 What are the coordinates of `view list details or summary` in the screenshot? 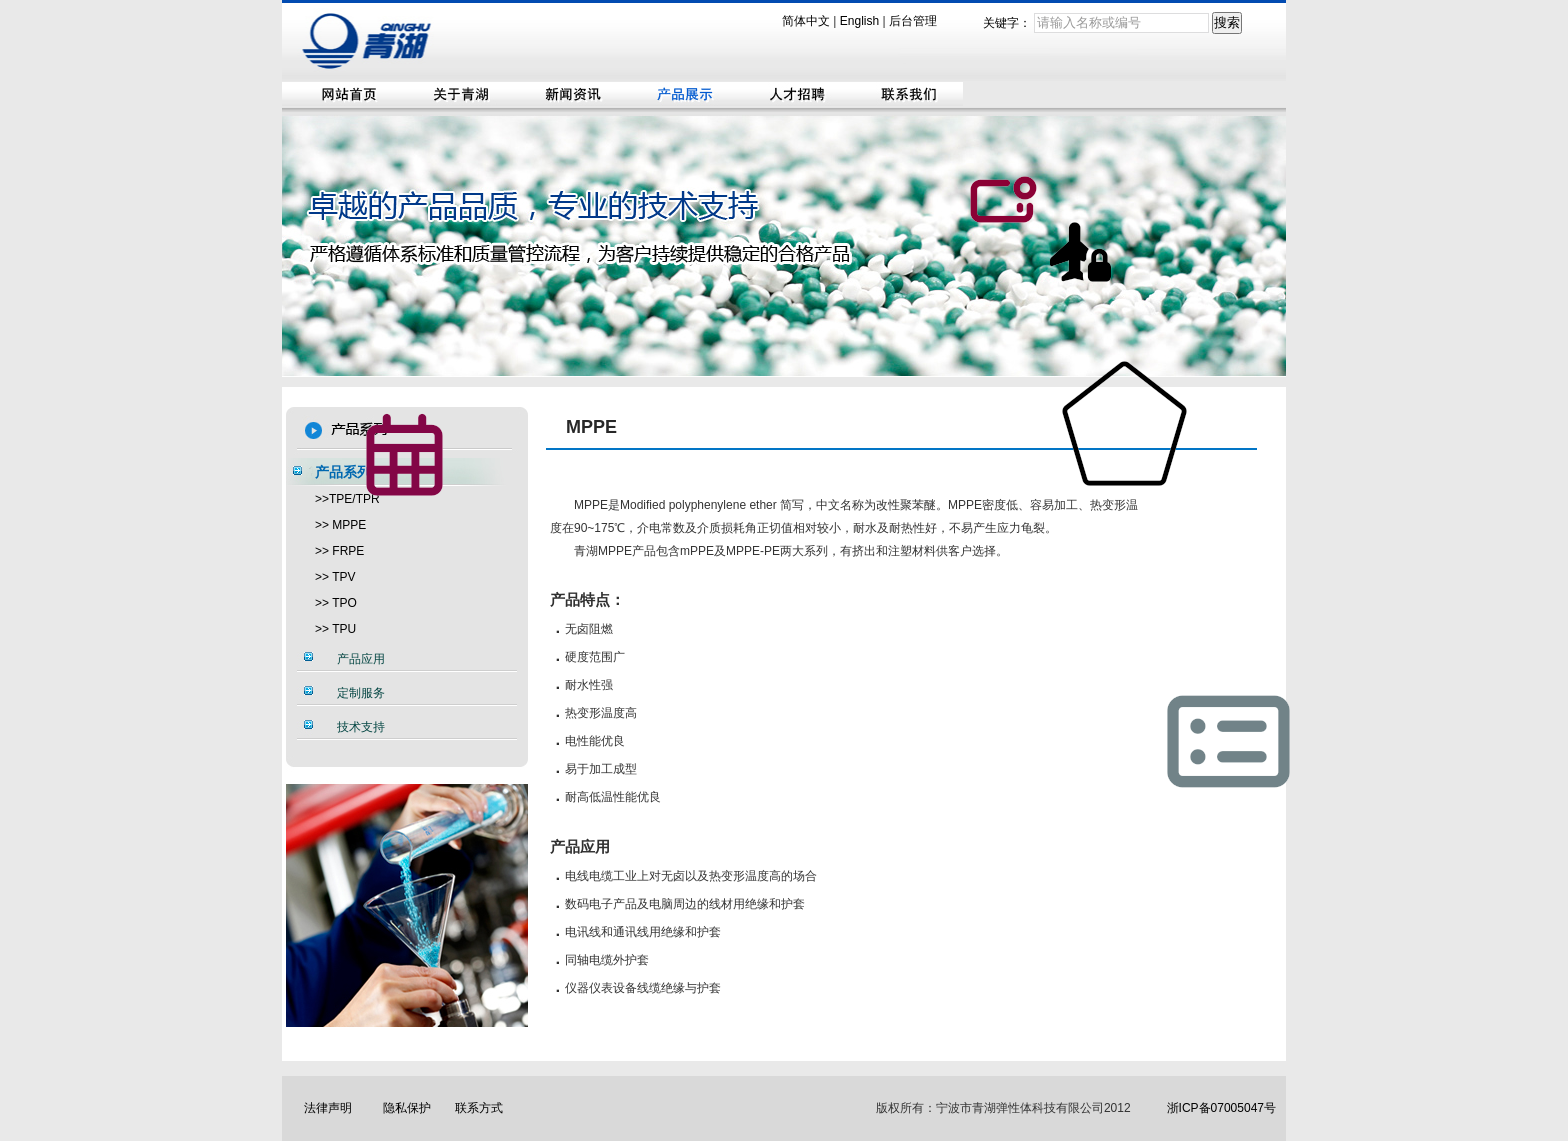 It's located at (1228, 741).